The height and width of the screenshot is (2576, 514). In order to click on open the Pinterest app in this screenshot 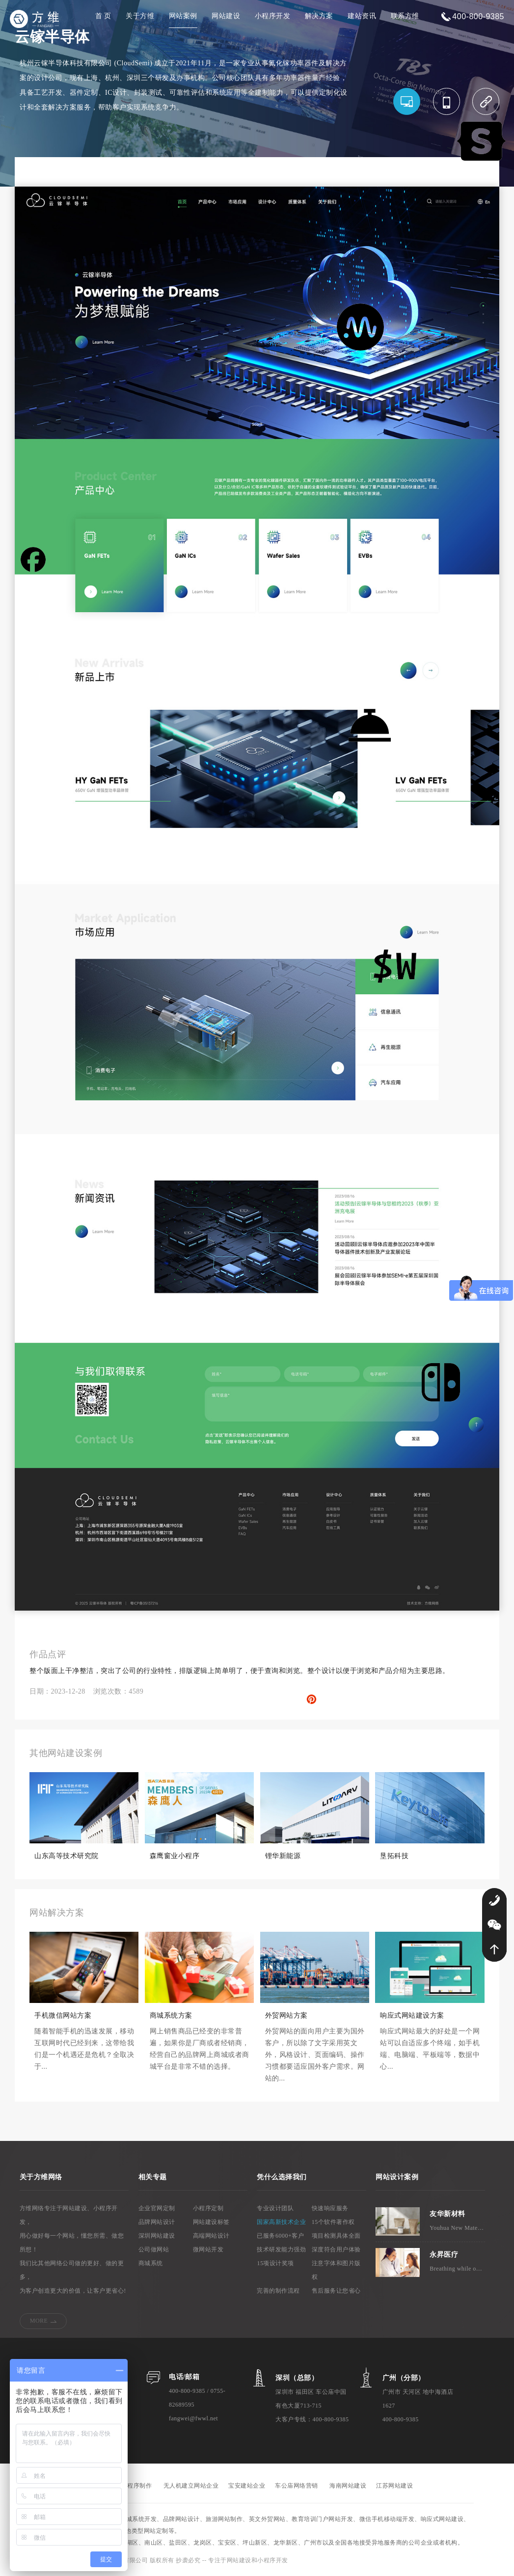, I will do `click(311, 1699)`.